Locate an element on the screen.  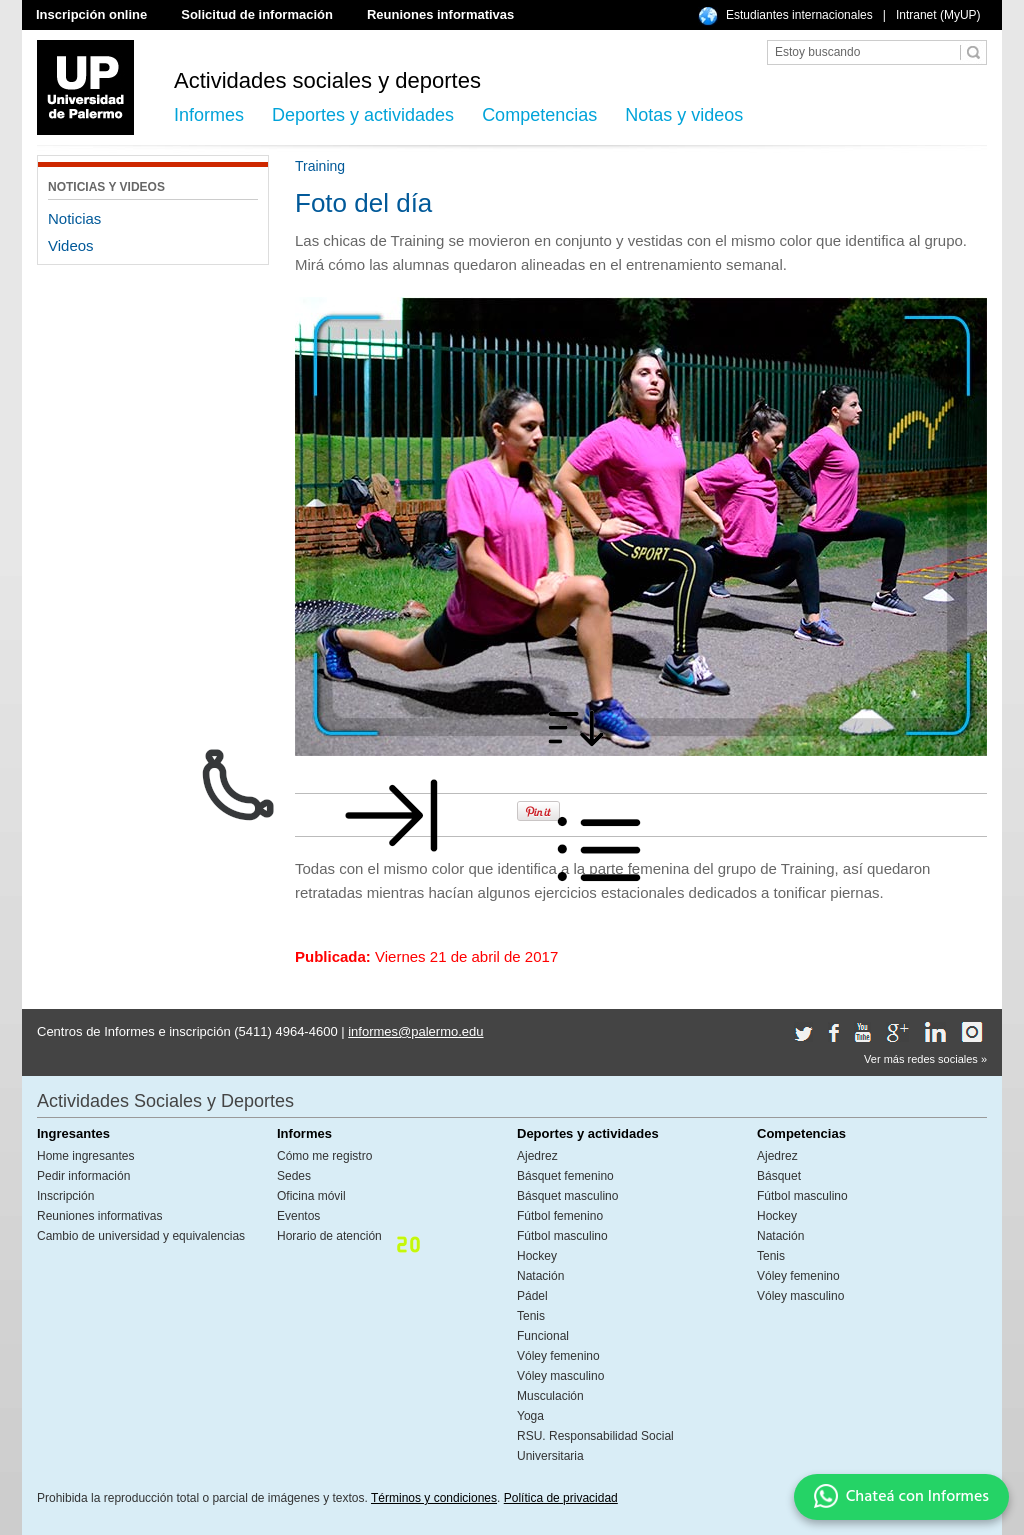
food category or cuisine filter is located at coordinates (236, 786).